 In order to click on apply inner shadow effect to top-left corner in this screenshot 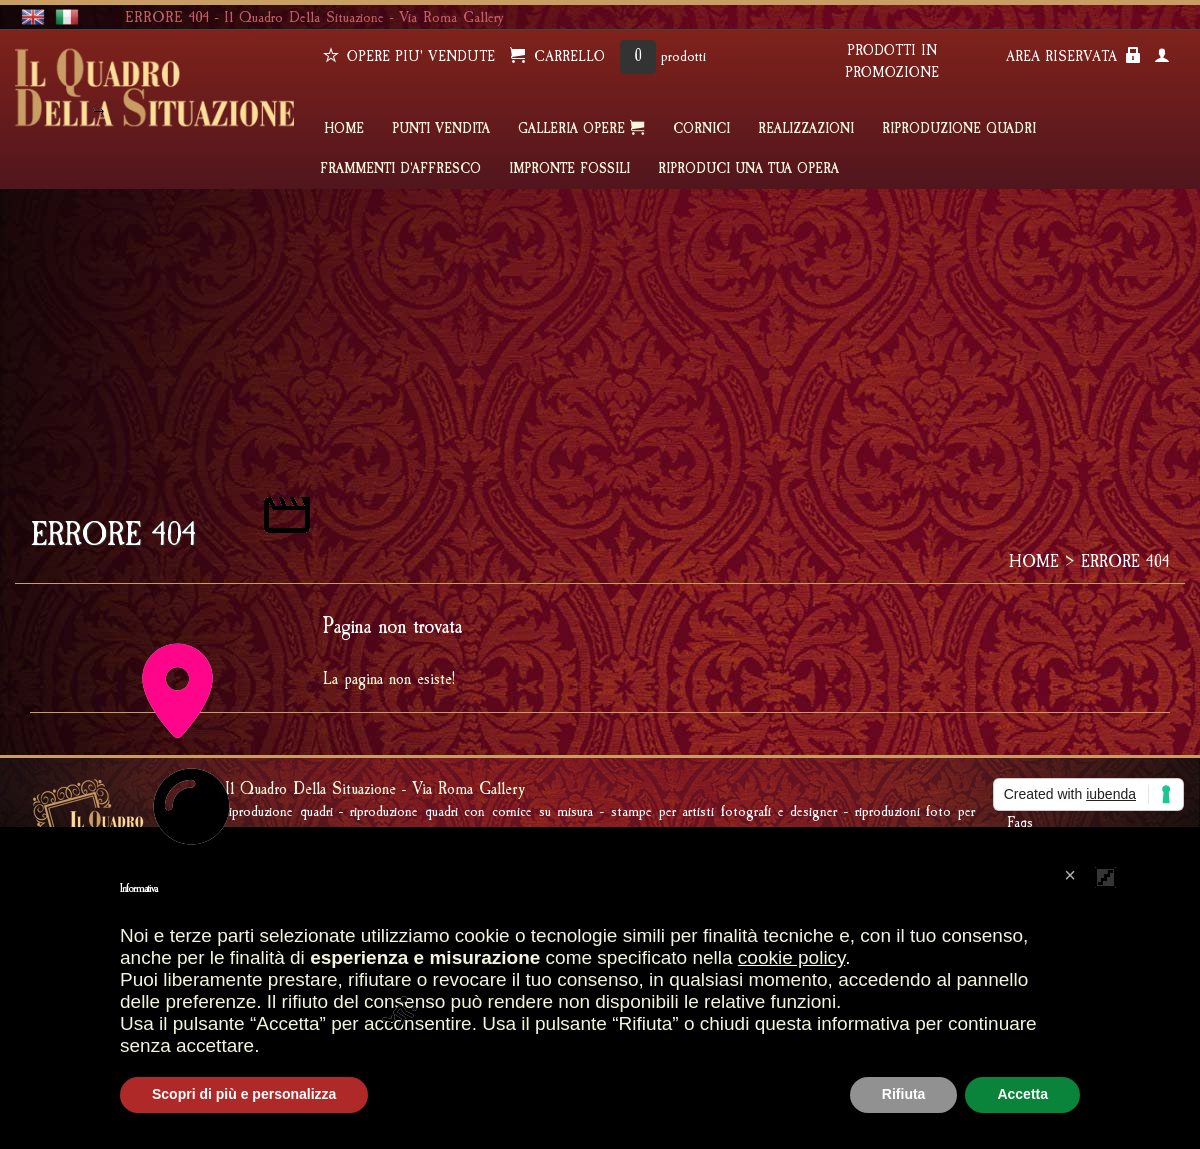, I will do `click(191, 806)`.